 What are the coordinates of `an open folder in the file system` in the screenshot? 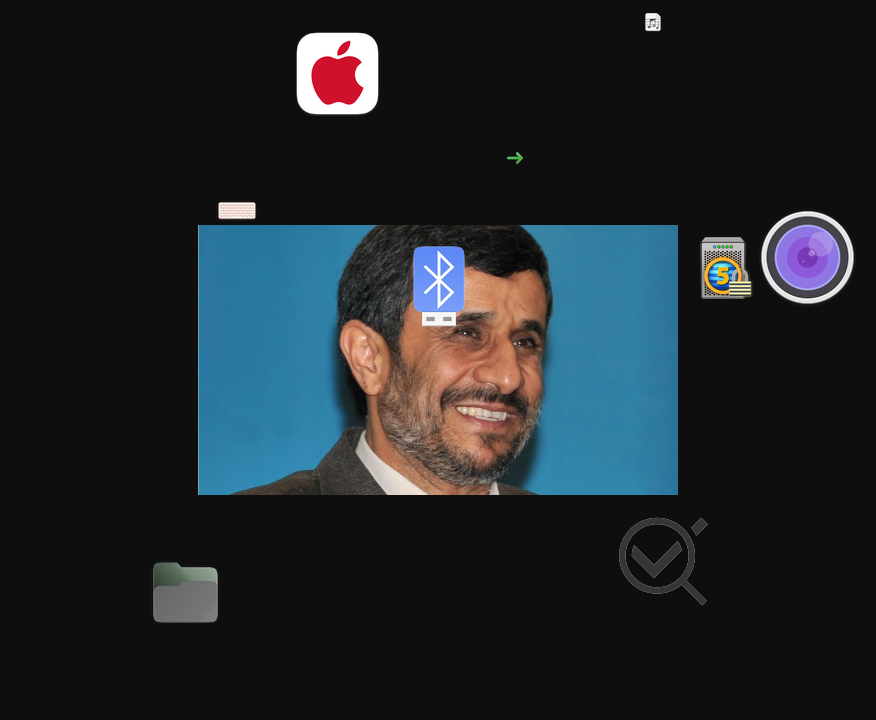 It's located at (185, 592).